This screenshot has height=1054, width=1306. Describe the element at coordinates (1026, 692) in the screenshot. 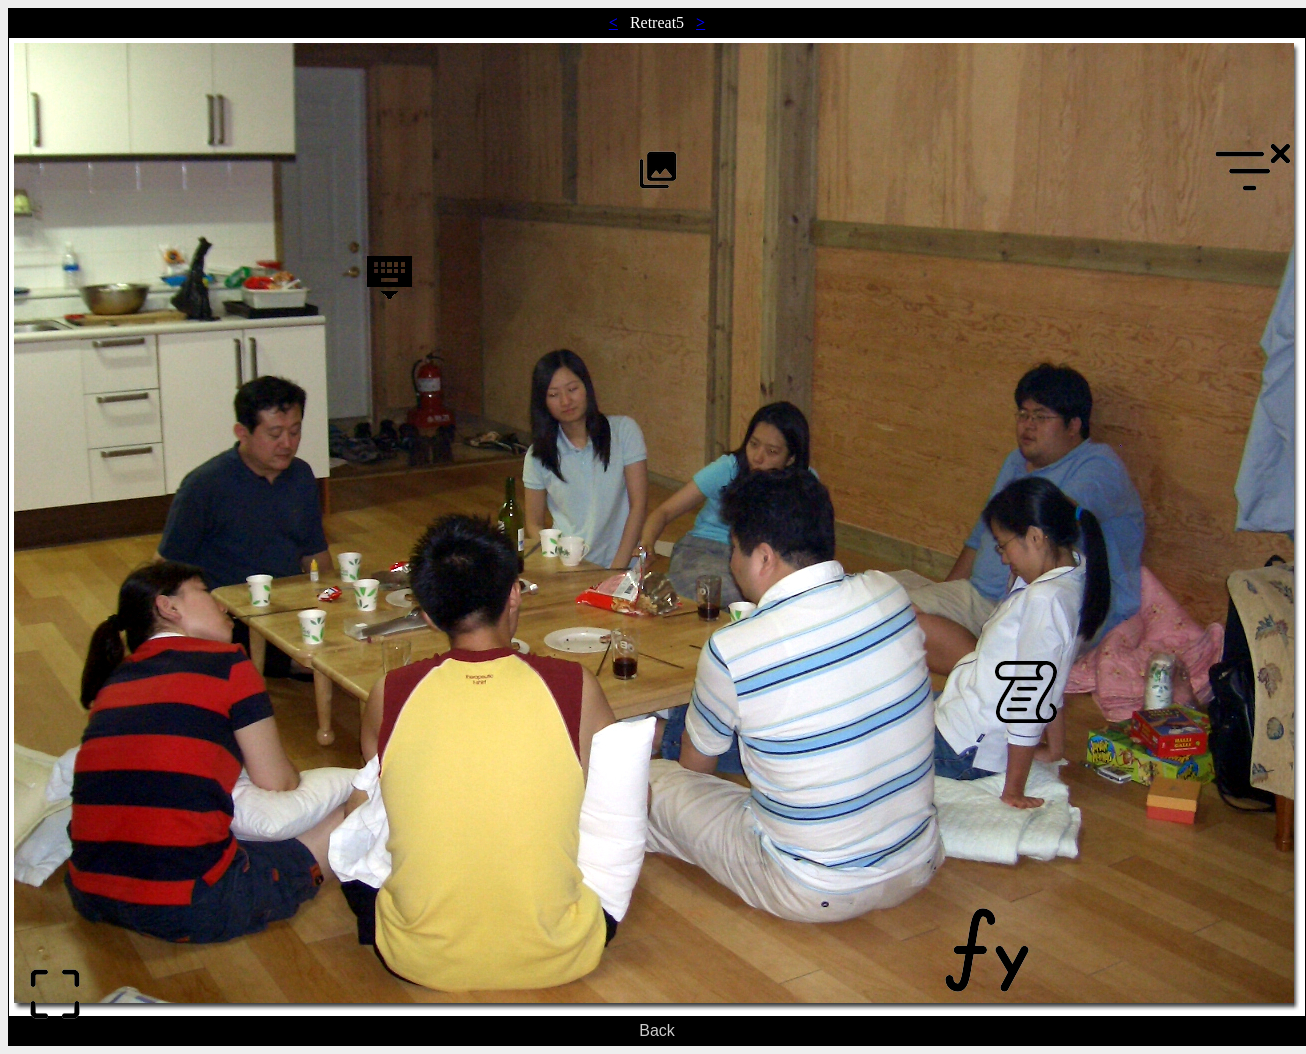

I see `view activity log or history` at that location.